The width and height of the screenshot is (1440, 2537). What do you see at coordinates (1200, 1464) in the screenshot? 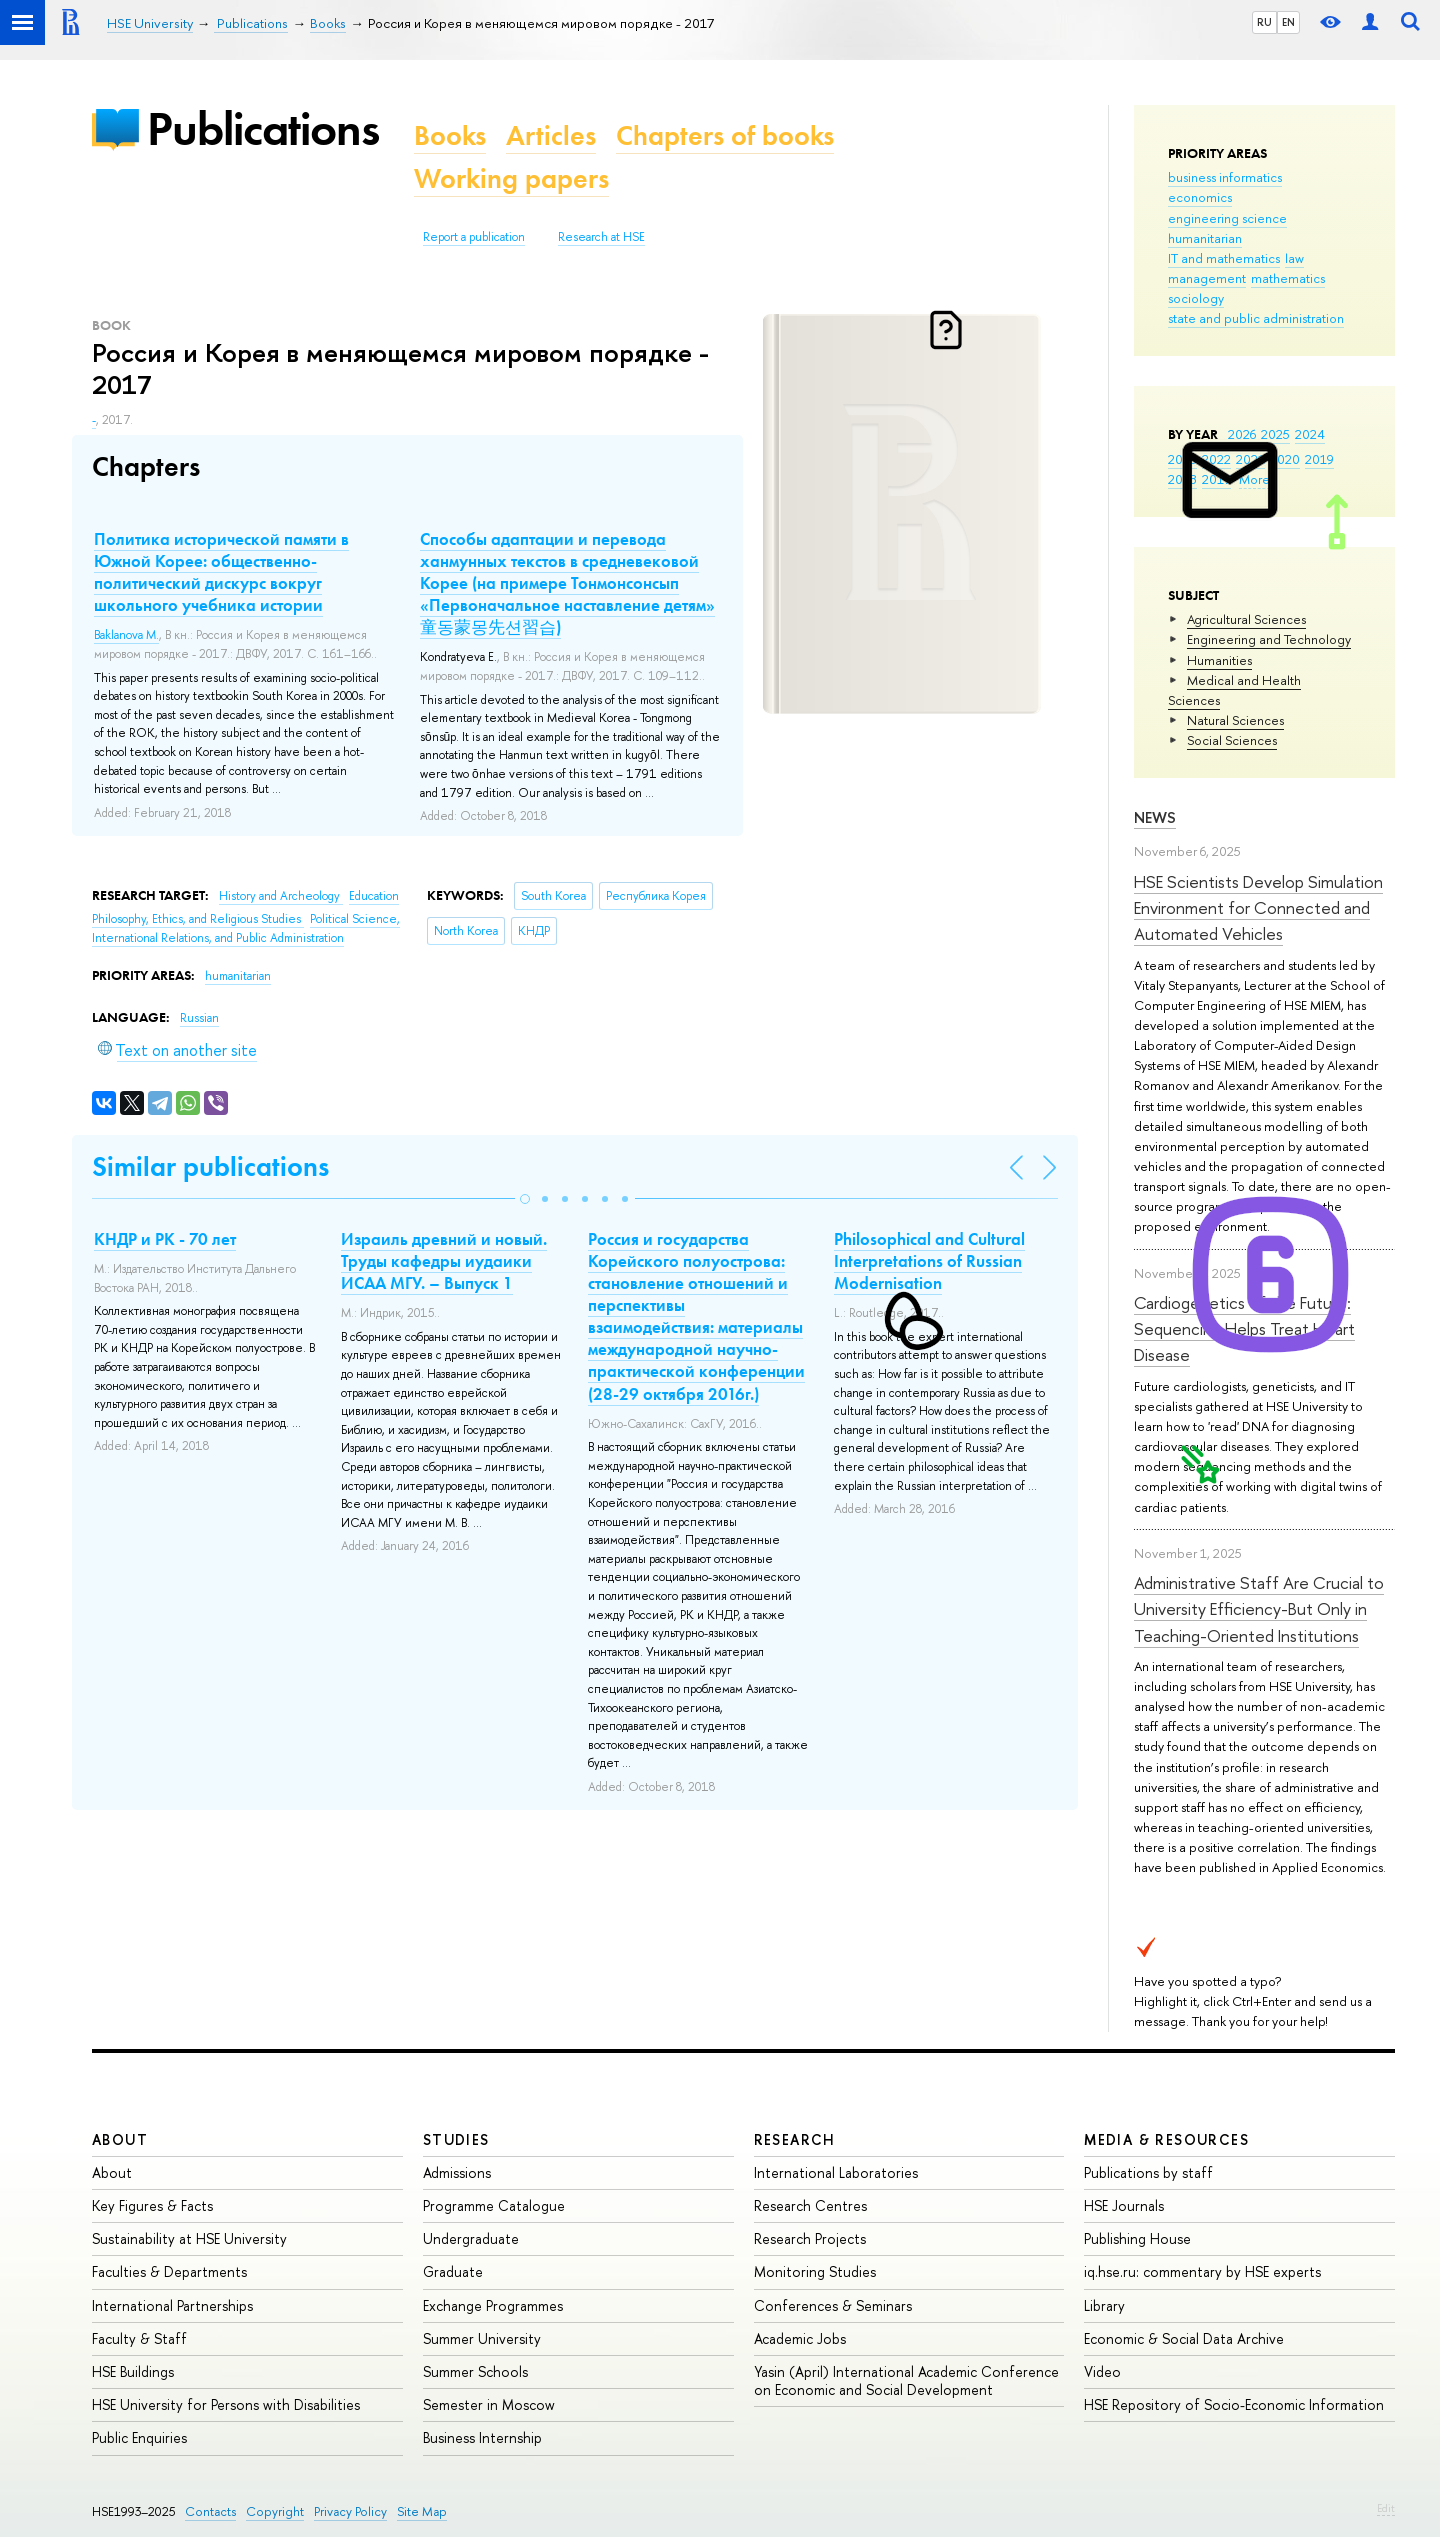
I see `indicates a trending or rising item` at bounding box center [1200, 1464].